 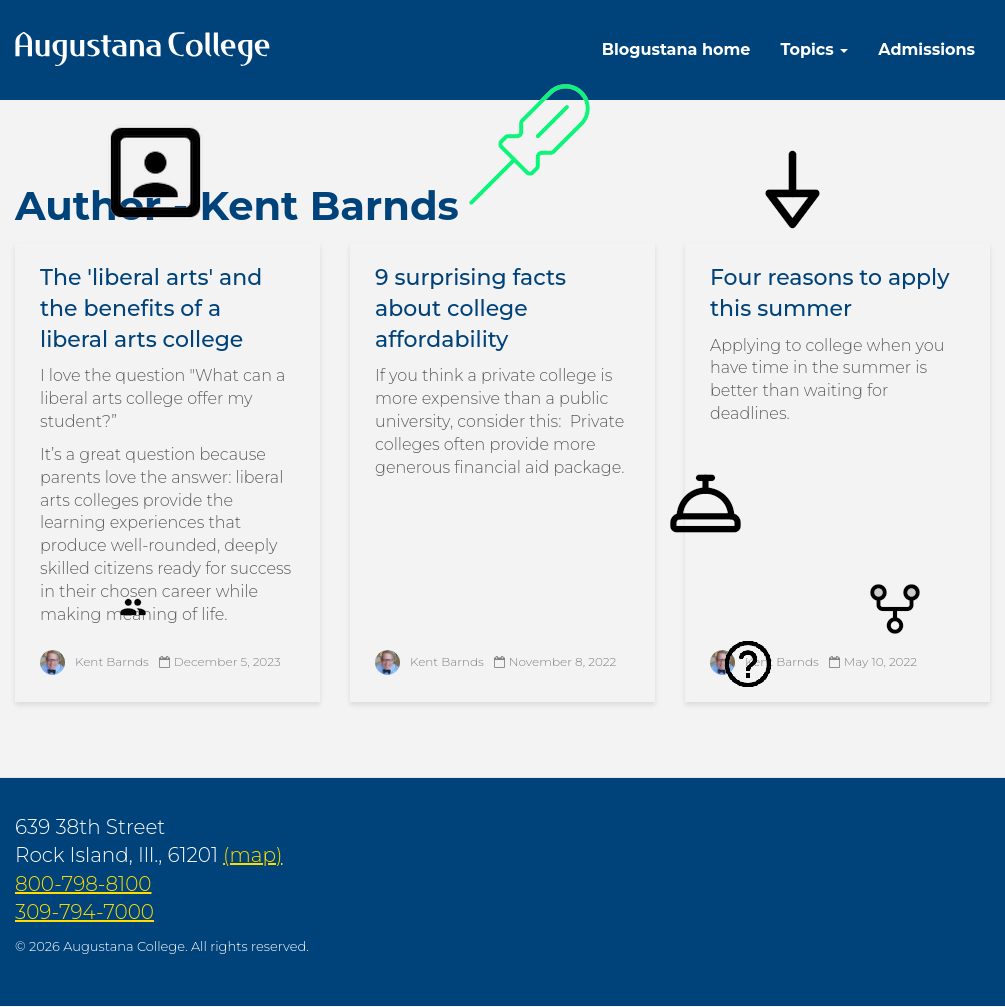 I want to click on access settings or configuration options, so click(x=529, y=144).